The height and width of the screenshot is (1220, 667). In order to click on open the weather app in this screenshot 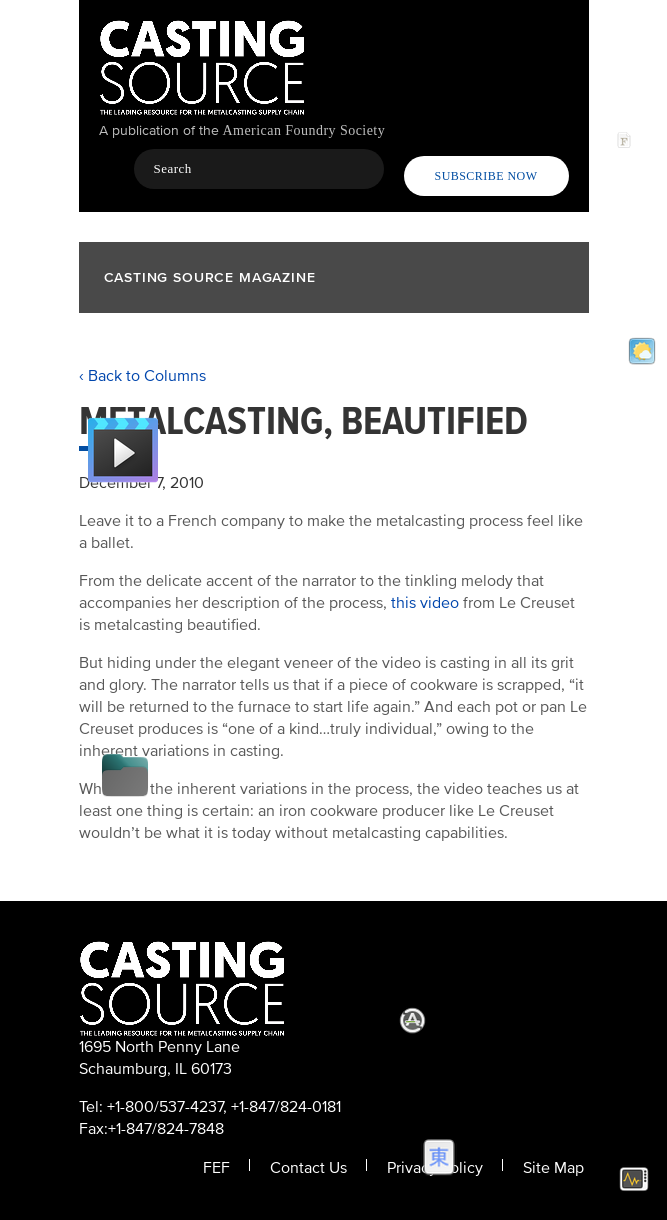, I will do `click(642, 351)`.